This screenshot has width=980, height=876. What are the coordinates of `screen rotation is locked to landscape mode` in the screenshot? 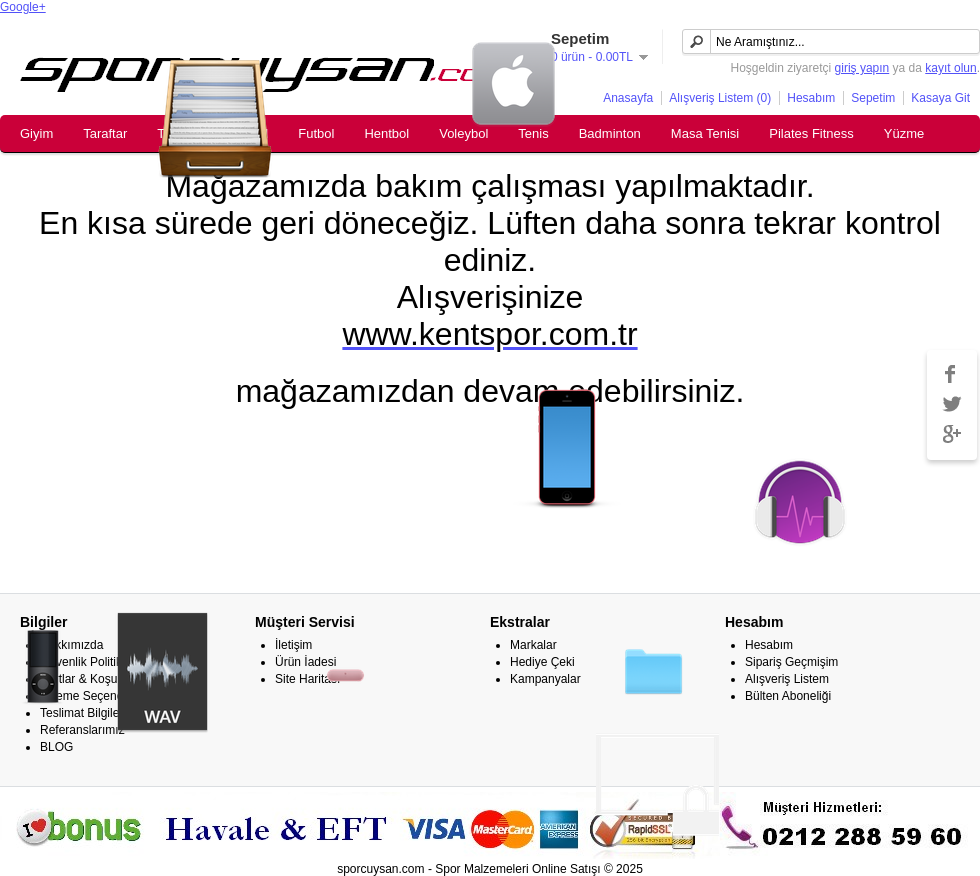 It's located at (657, 784).